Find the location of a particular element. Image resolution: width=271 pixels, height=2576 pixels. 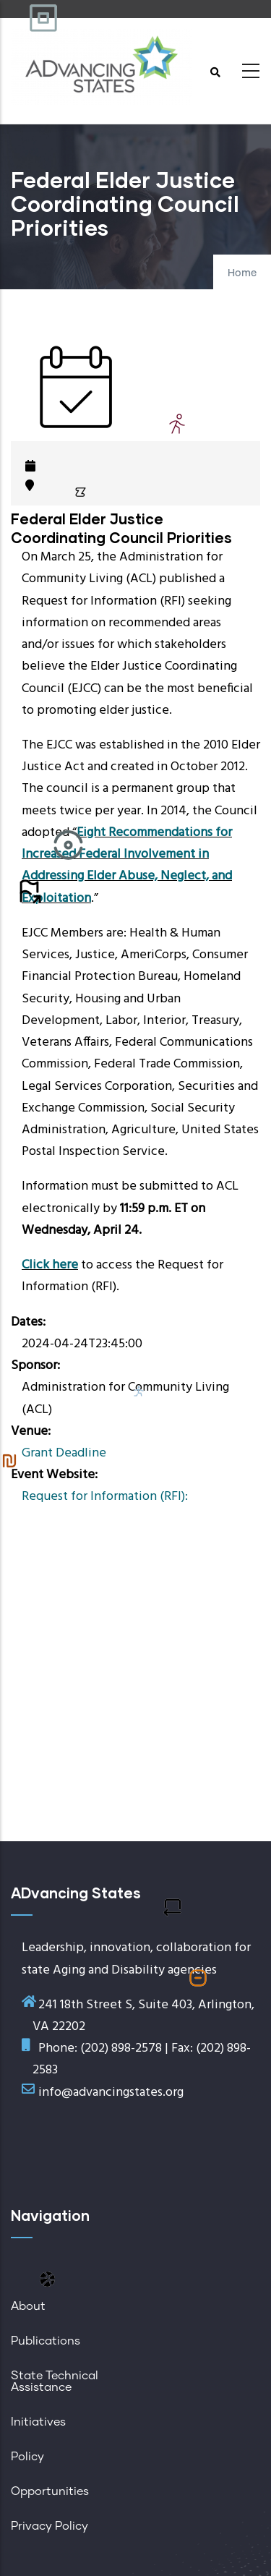

open zwift app is located at coordinates (80, 492).